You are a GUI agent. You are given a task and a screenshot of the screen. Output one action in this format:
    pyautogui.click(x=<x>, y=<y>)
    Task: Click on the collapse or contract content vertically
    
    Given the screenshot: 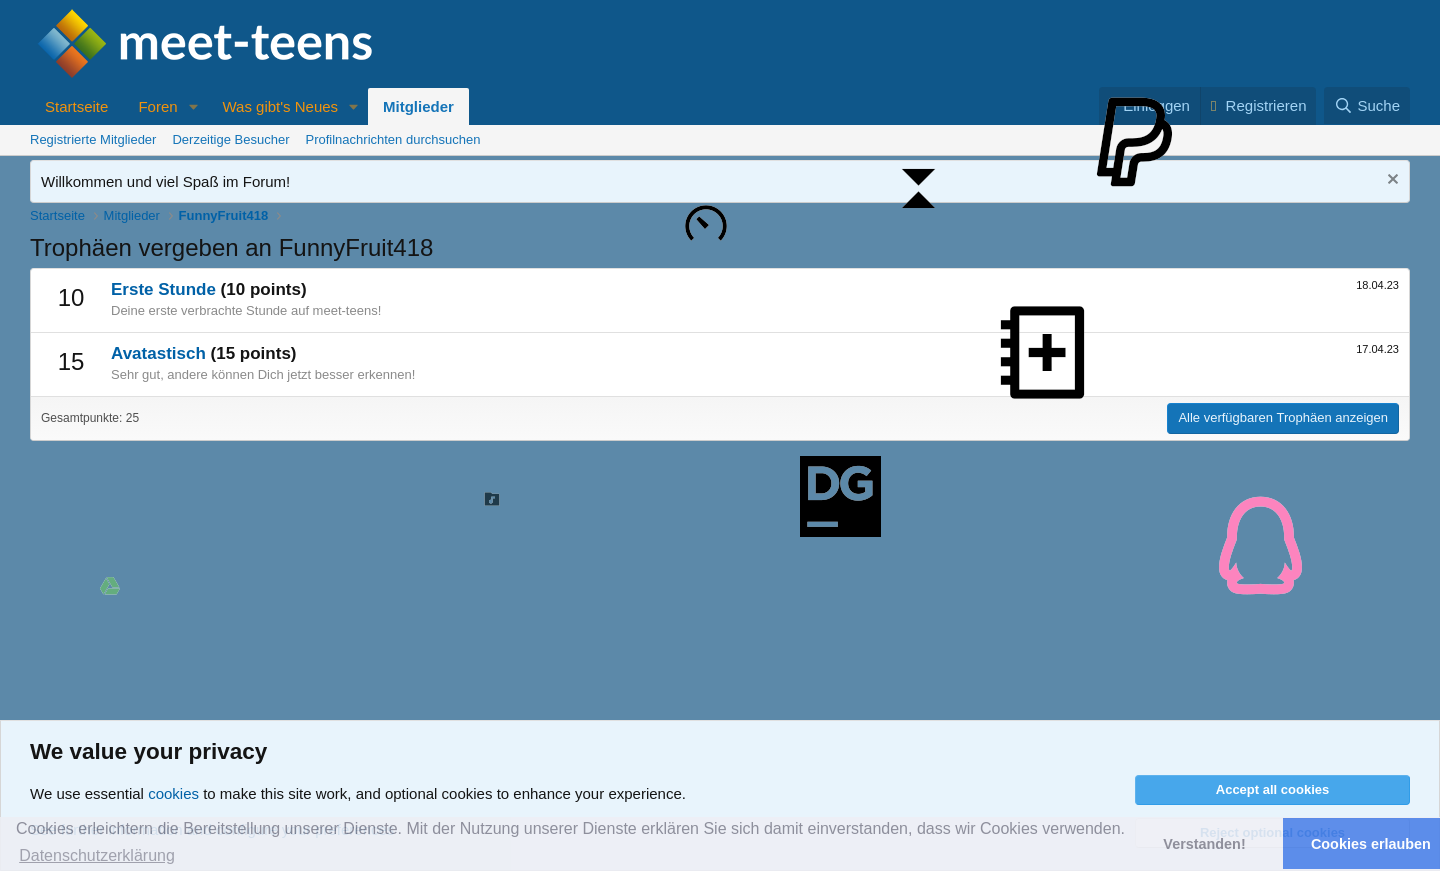 What is the action you would take?
    pyautogui.click(x=918, y=188)
    